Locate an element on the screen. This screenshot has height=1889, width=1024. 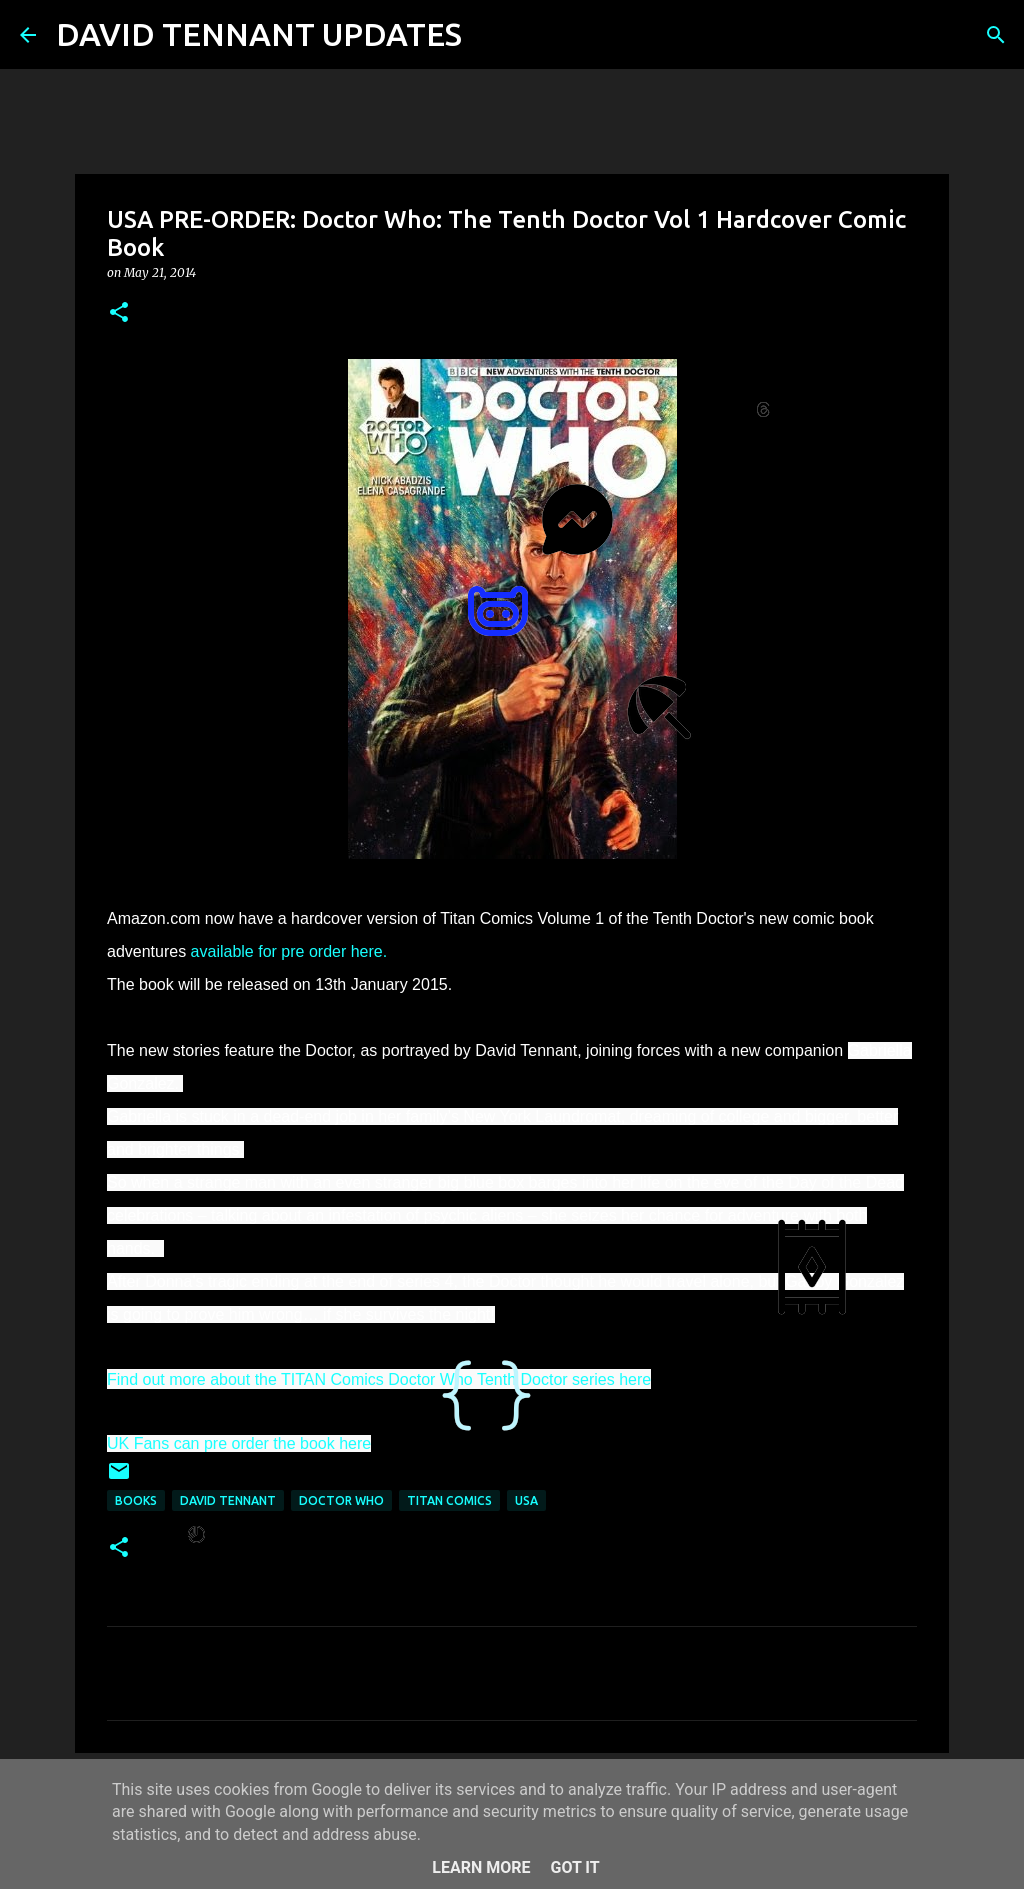
view or edit code is located at coordinates (486, 1395).